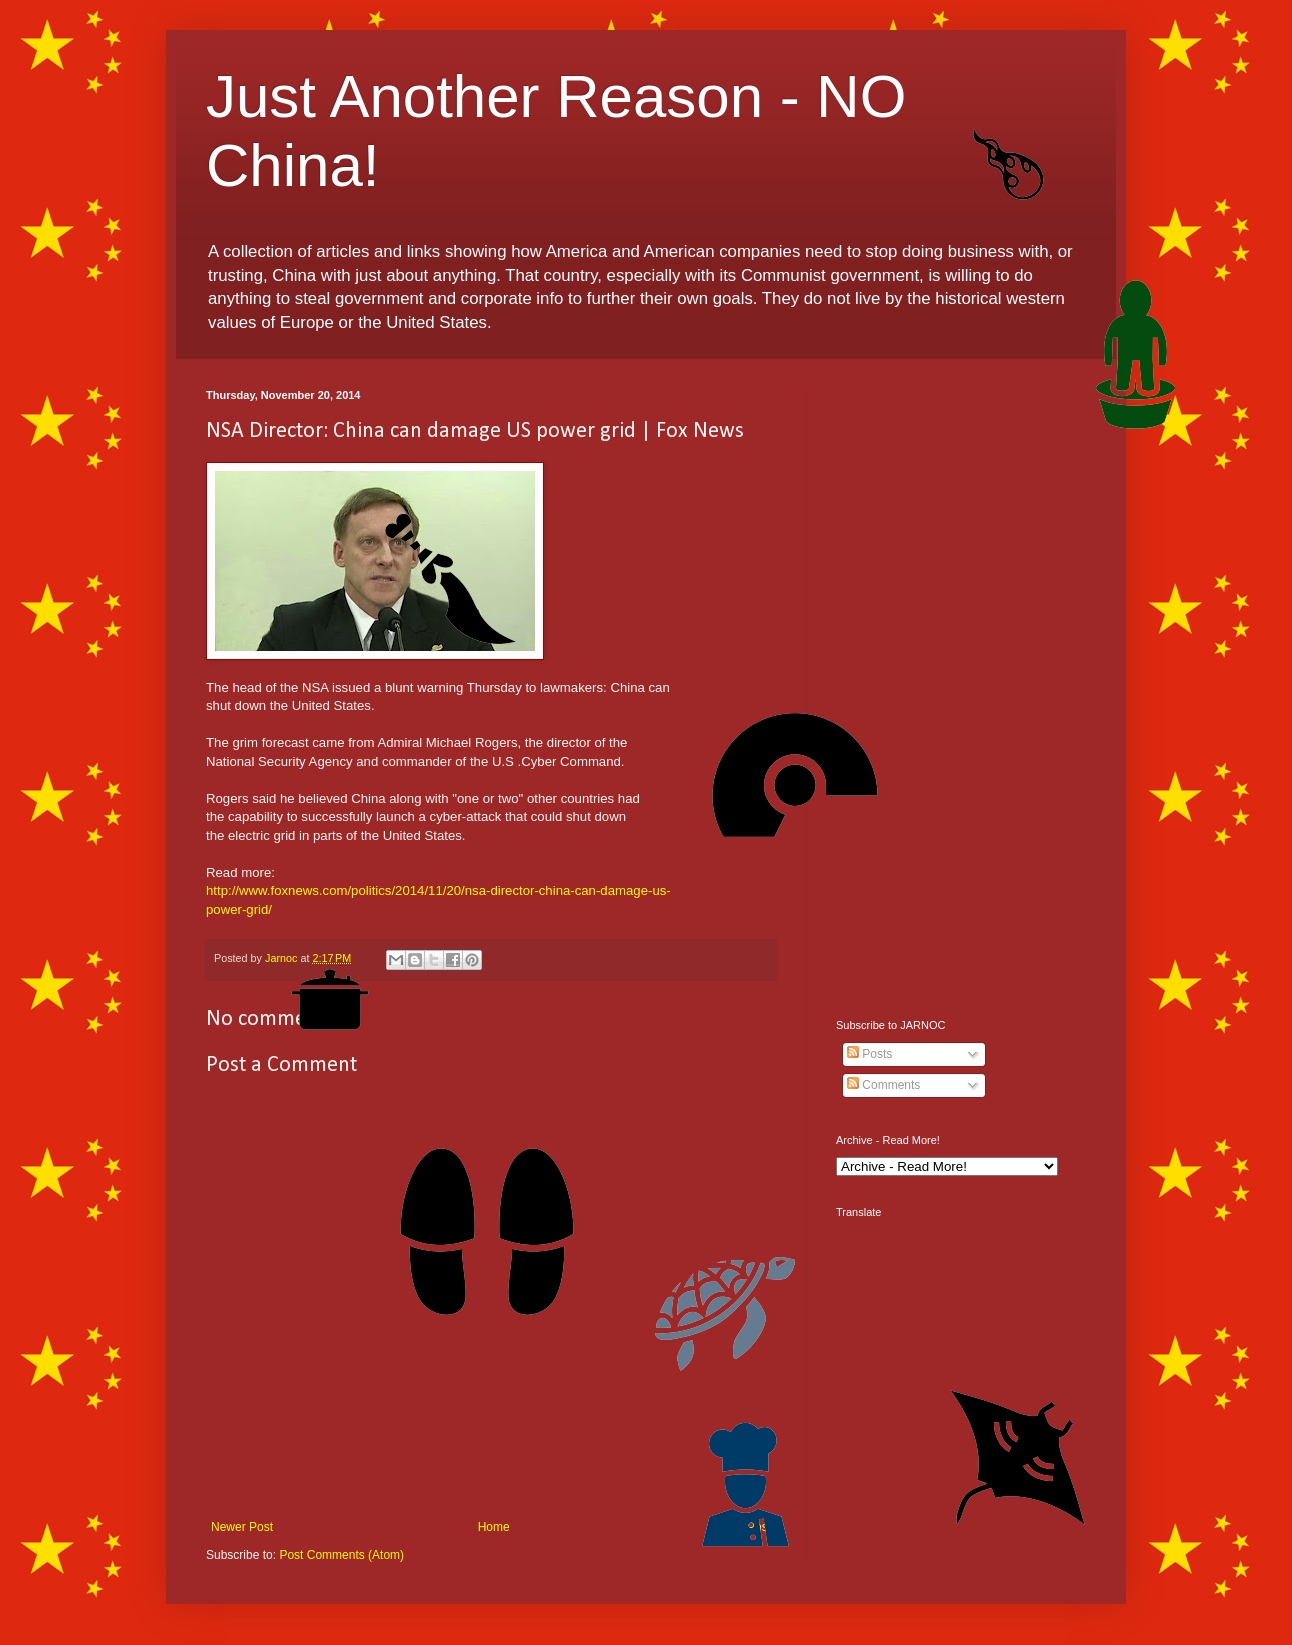 The image size is (1292, 1645). Describe the element at coordinates (451, 579) in the screenshot. I see `equip a bone knife weapon` at that location.